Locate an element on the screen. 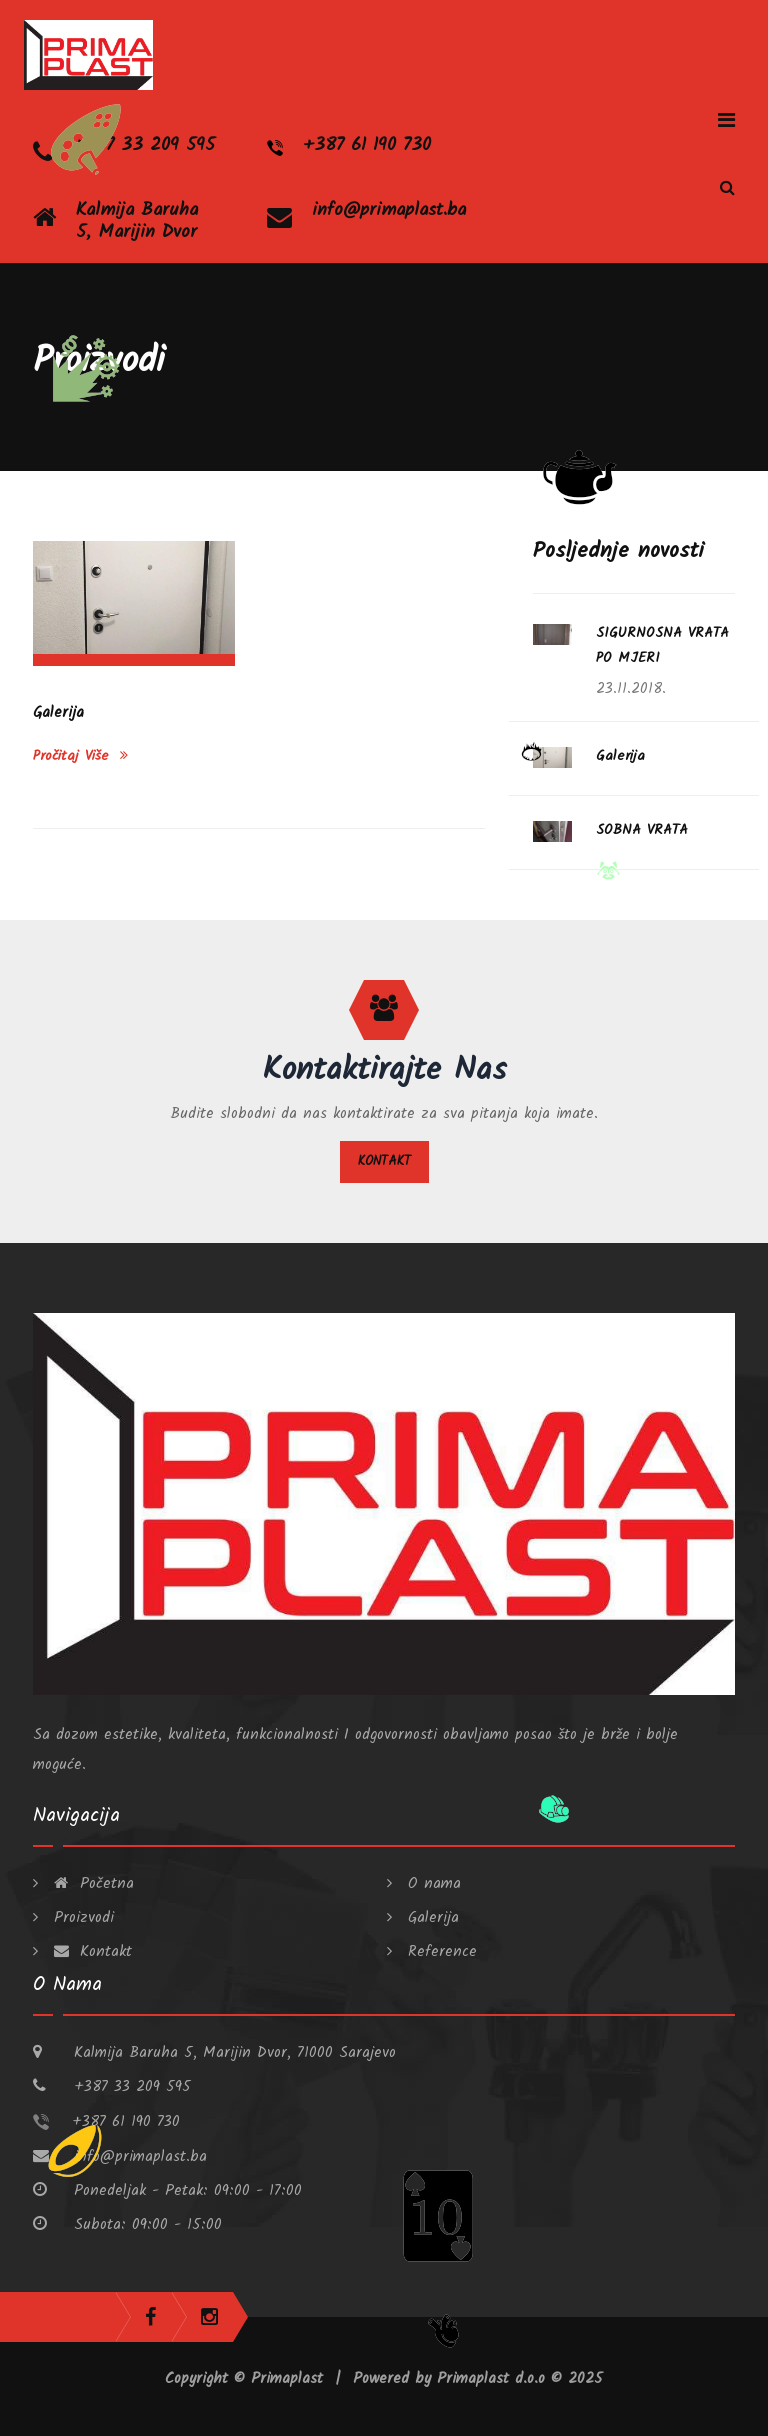 This screenshot has width=768, height=2436. view health or vital statistics is located at coordinates (444, 2331).